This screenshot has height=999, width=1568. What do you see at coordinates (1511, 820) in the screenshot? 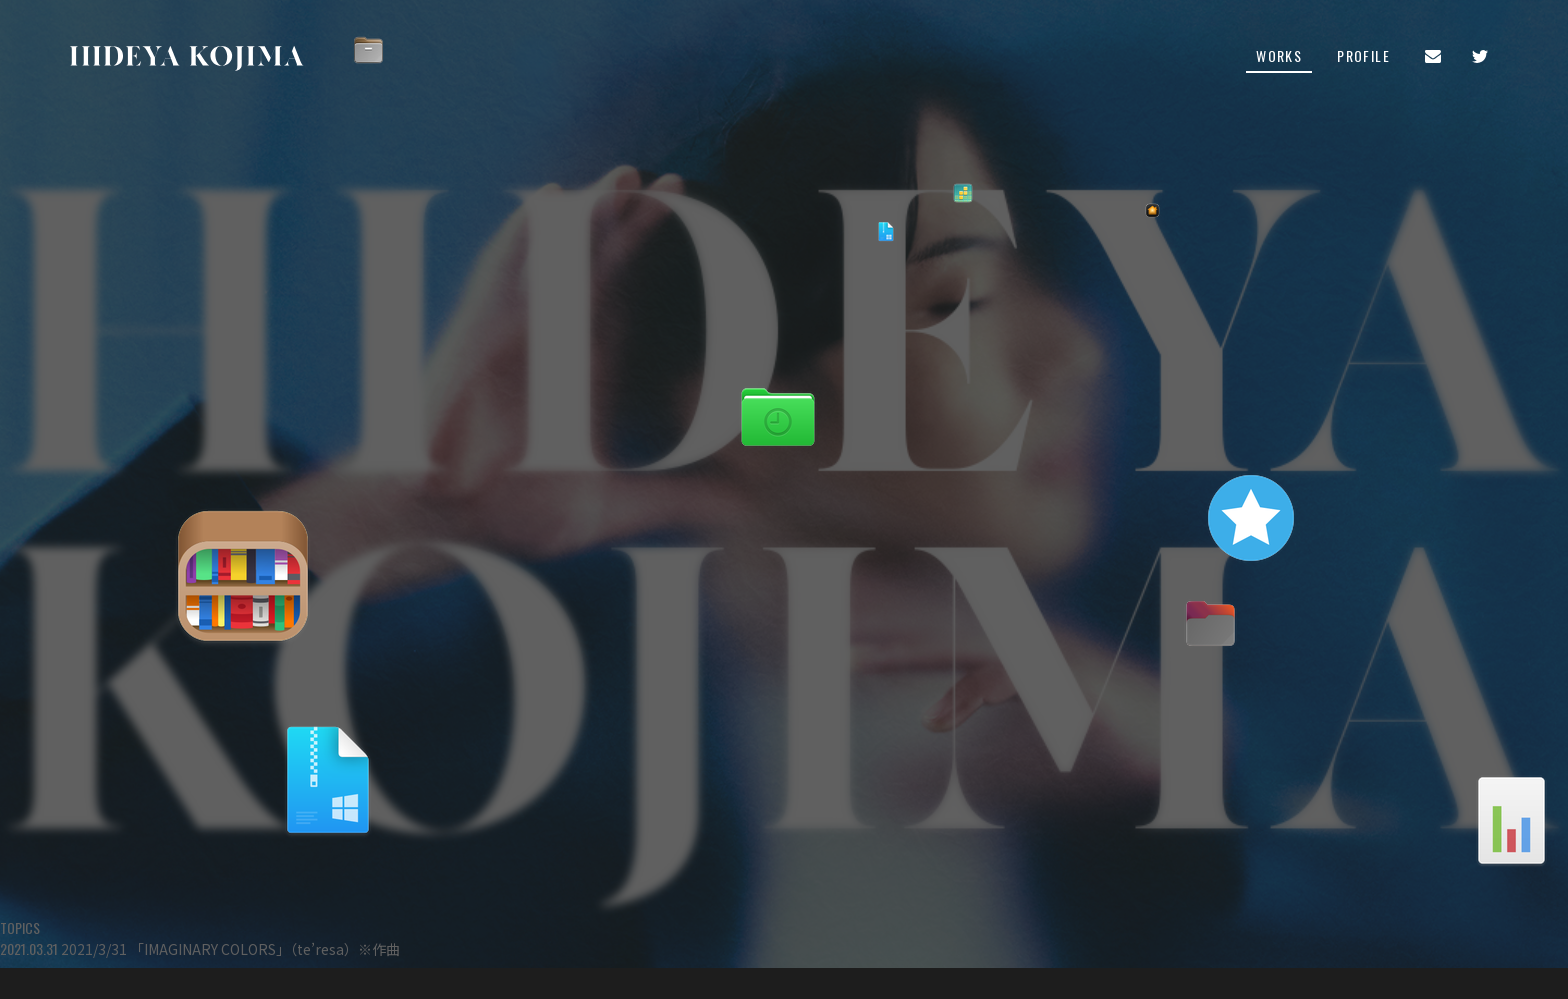
I see `open an opendocument chart template file` at bounding box center [1511, 820].